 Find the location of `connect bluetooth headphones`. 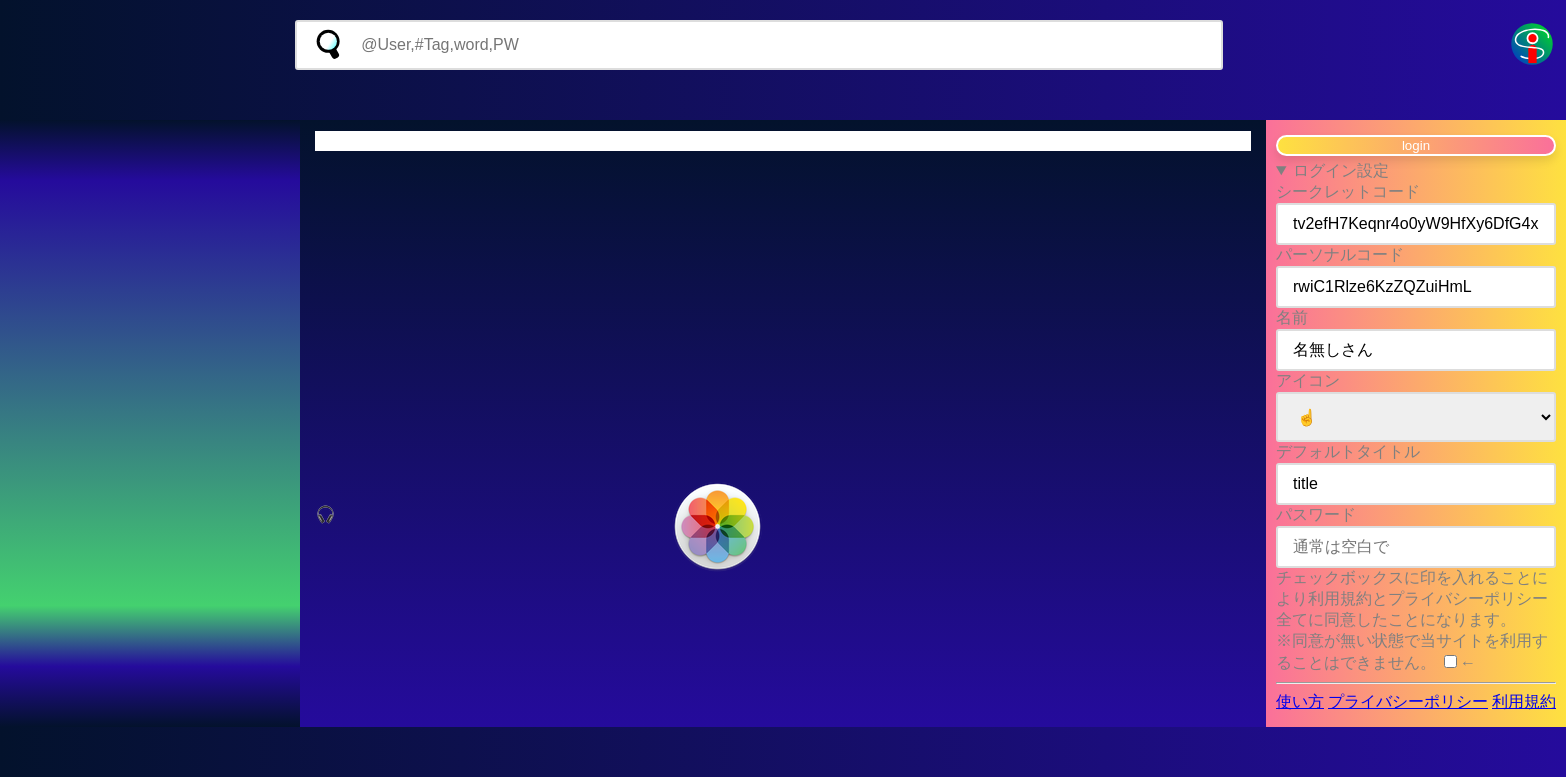

connect bluetooth headphones is located at coordinates (325, 514).